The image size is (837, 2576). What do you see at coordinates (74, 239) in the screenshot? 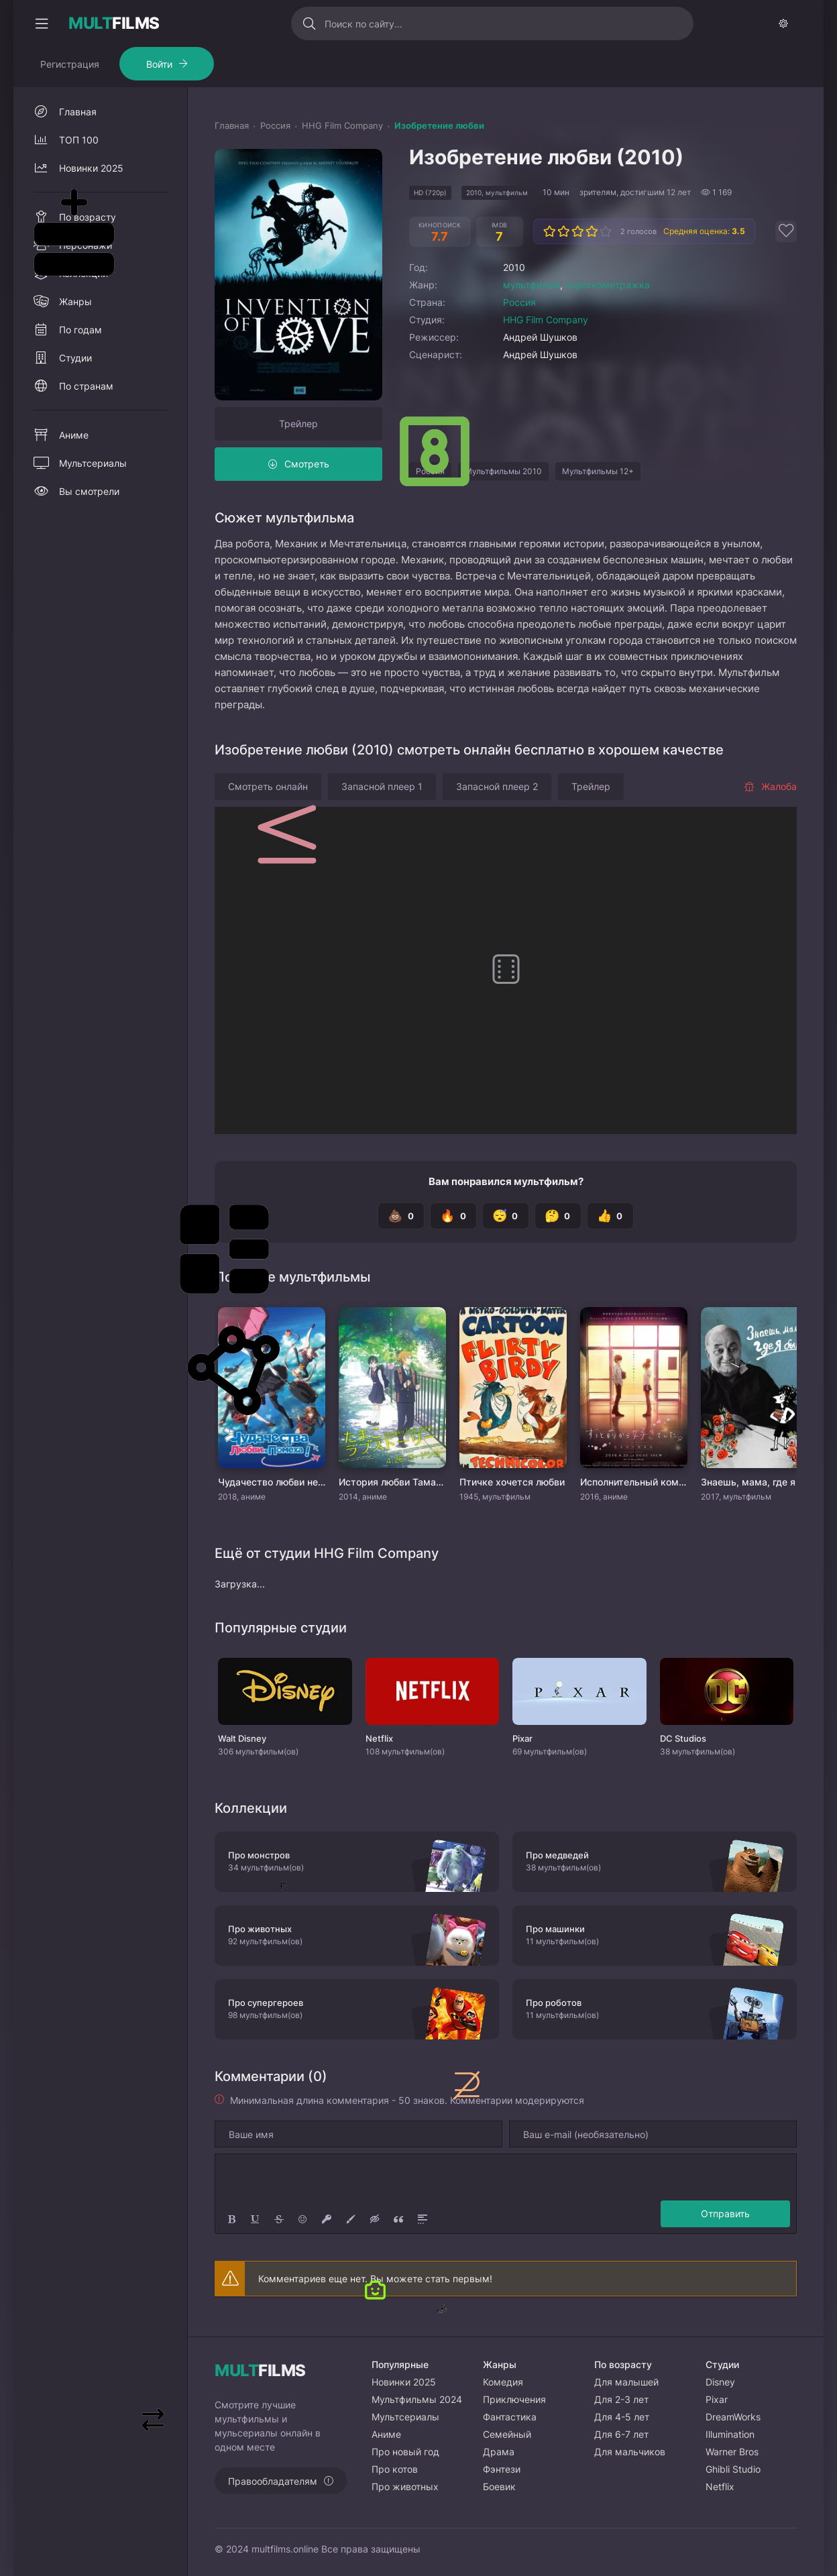
I see `add a new row at the top of a table` at bounding box center [74, 239].